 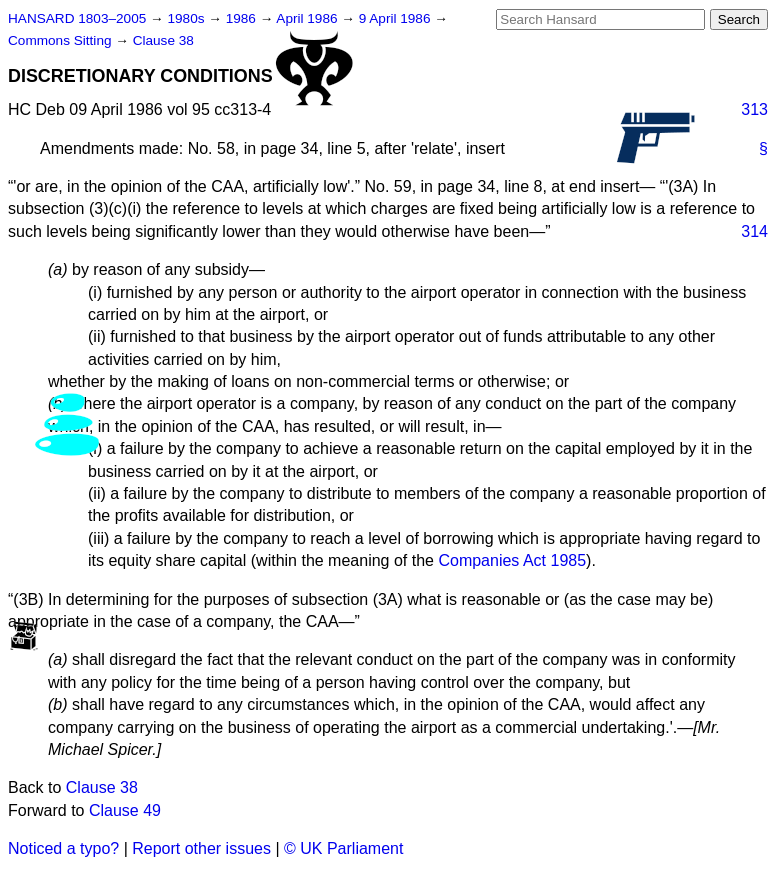 I want to click on view collected rewards or loot, so click(x=24, y=636).